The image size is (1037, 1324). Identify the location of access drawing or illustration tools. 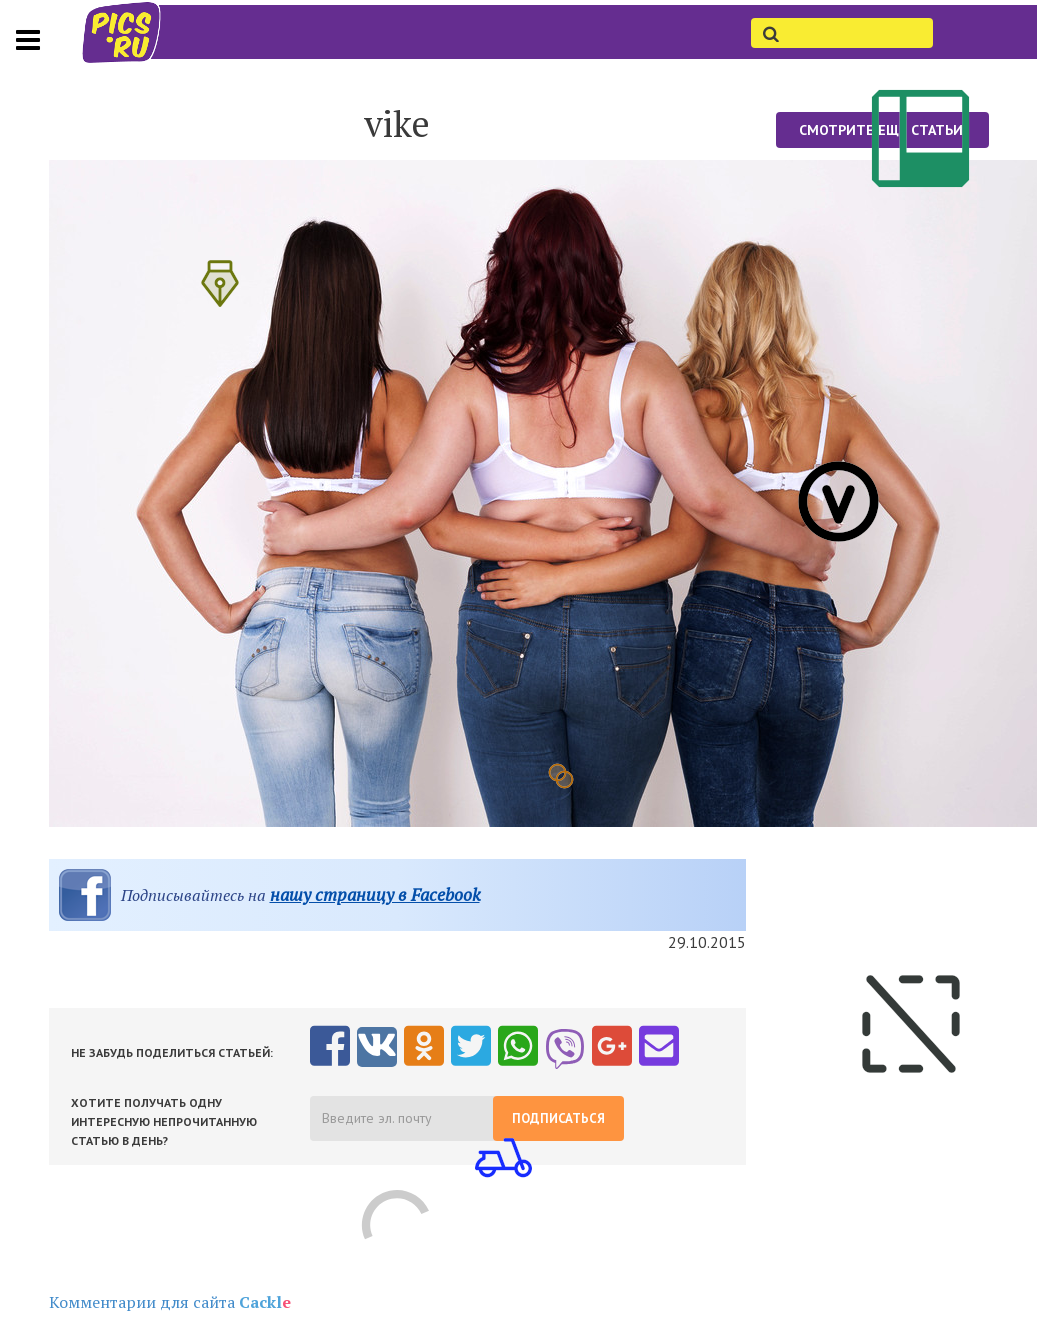
(220, 282).